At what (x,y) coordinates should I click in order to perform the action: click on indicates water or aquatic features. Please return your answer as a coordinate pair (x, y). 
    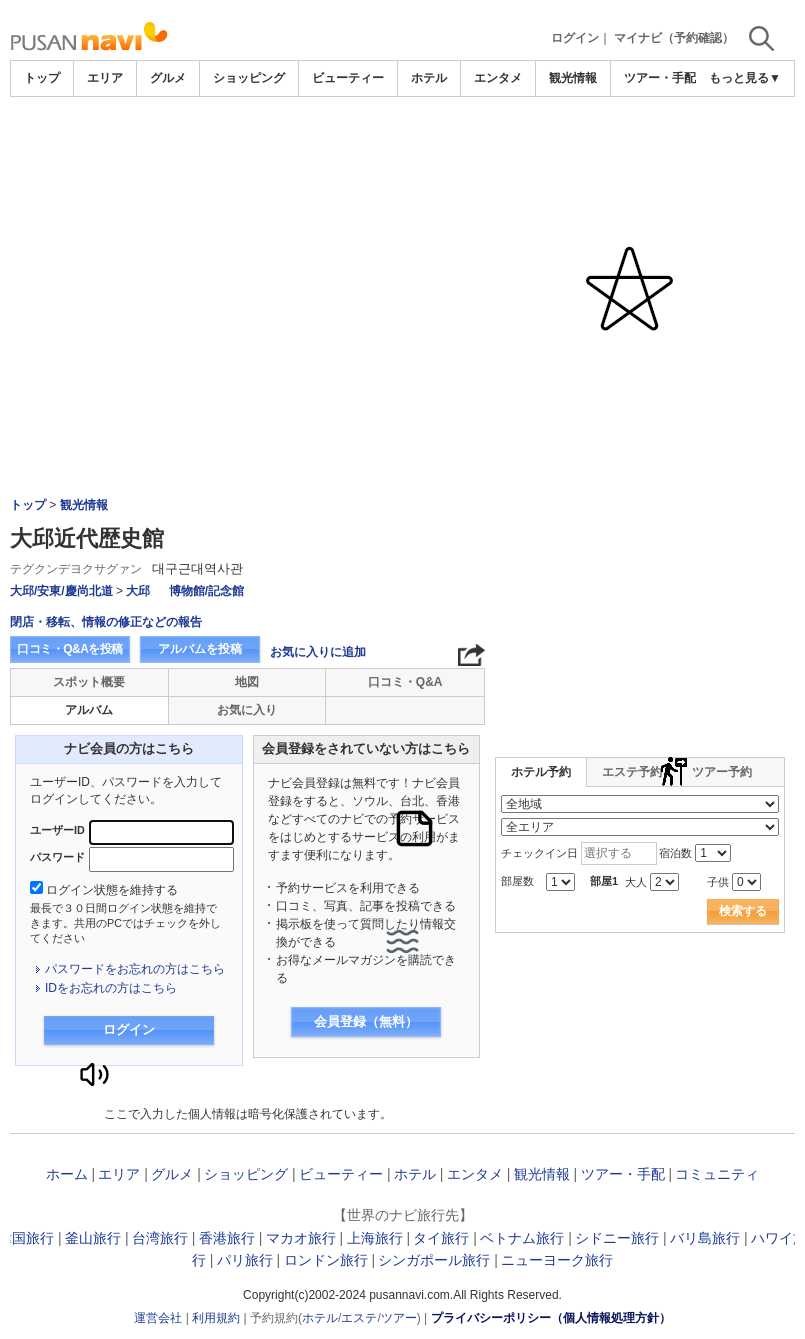
    Looking at the image, I should click on (402, 941).